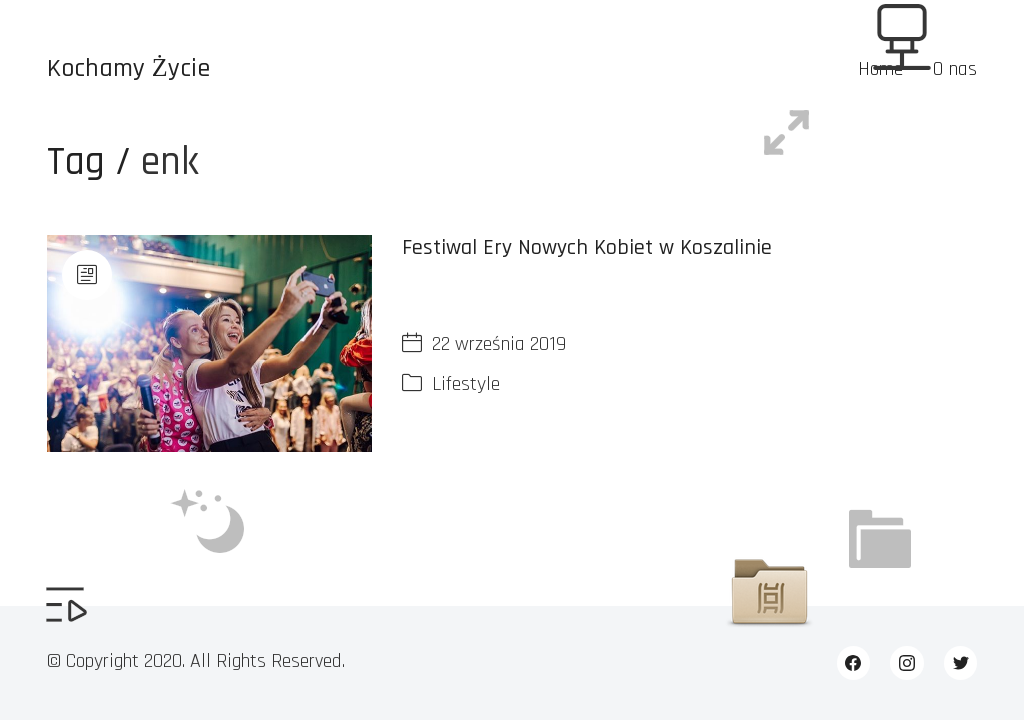 Image resolution: width=1024 pixels, height=720 pixels. Describe the element at coordinates (769, 595) in the screenshot. I see `open your videos folder` at that location.